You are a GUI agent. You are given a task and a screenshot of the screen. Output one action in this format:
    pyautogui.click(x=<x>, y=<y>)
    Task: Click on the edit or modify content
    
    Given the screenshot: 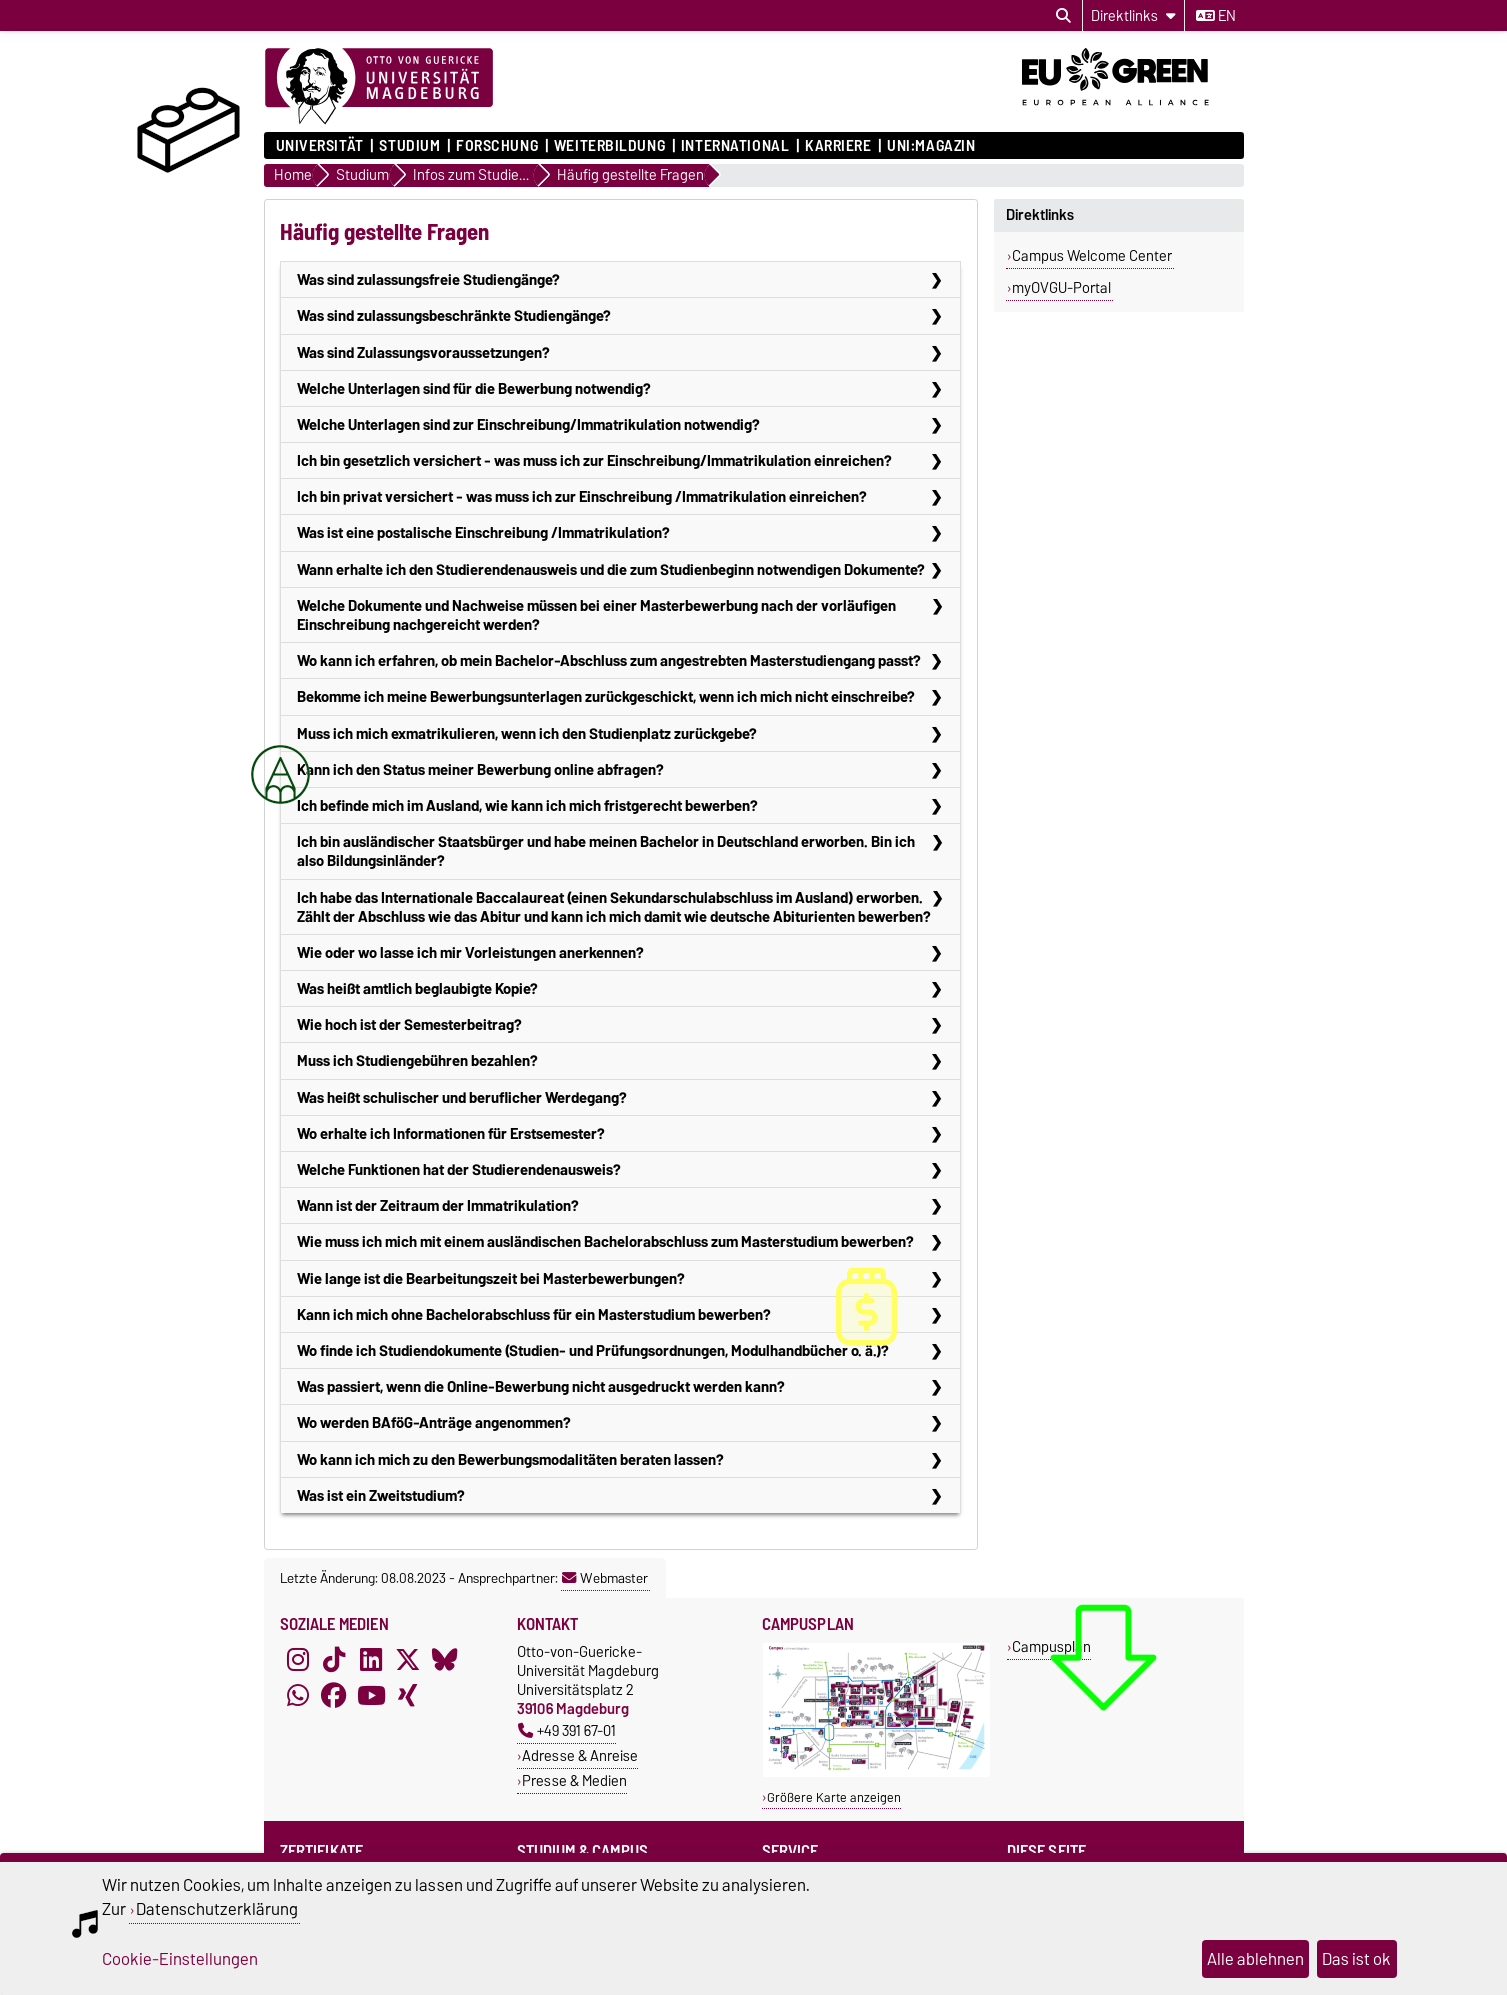 What is the action you would take?
    pyautogui.click(x=280, y=774)
    